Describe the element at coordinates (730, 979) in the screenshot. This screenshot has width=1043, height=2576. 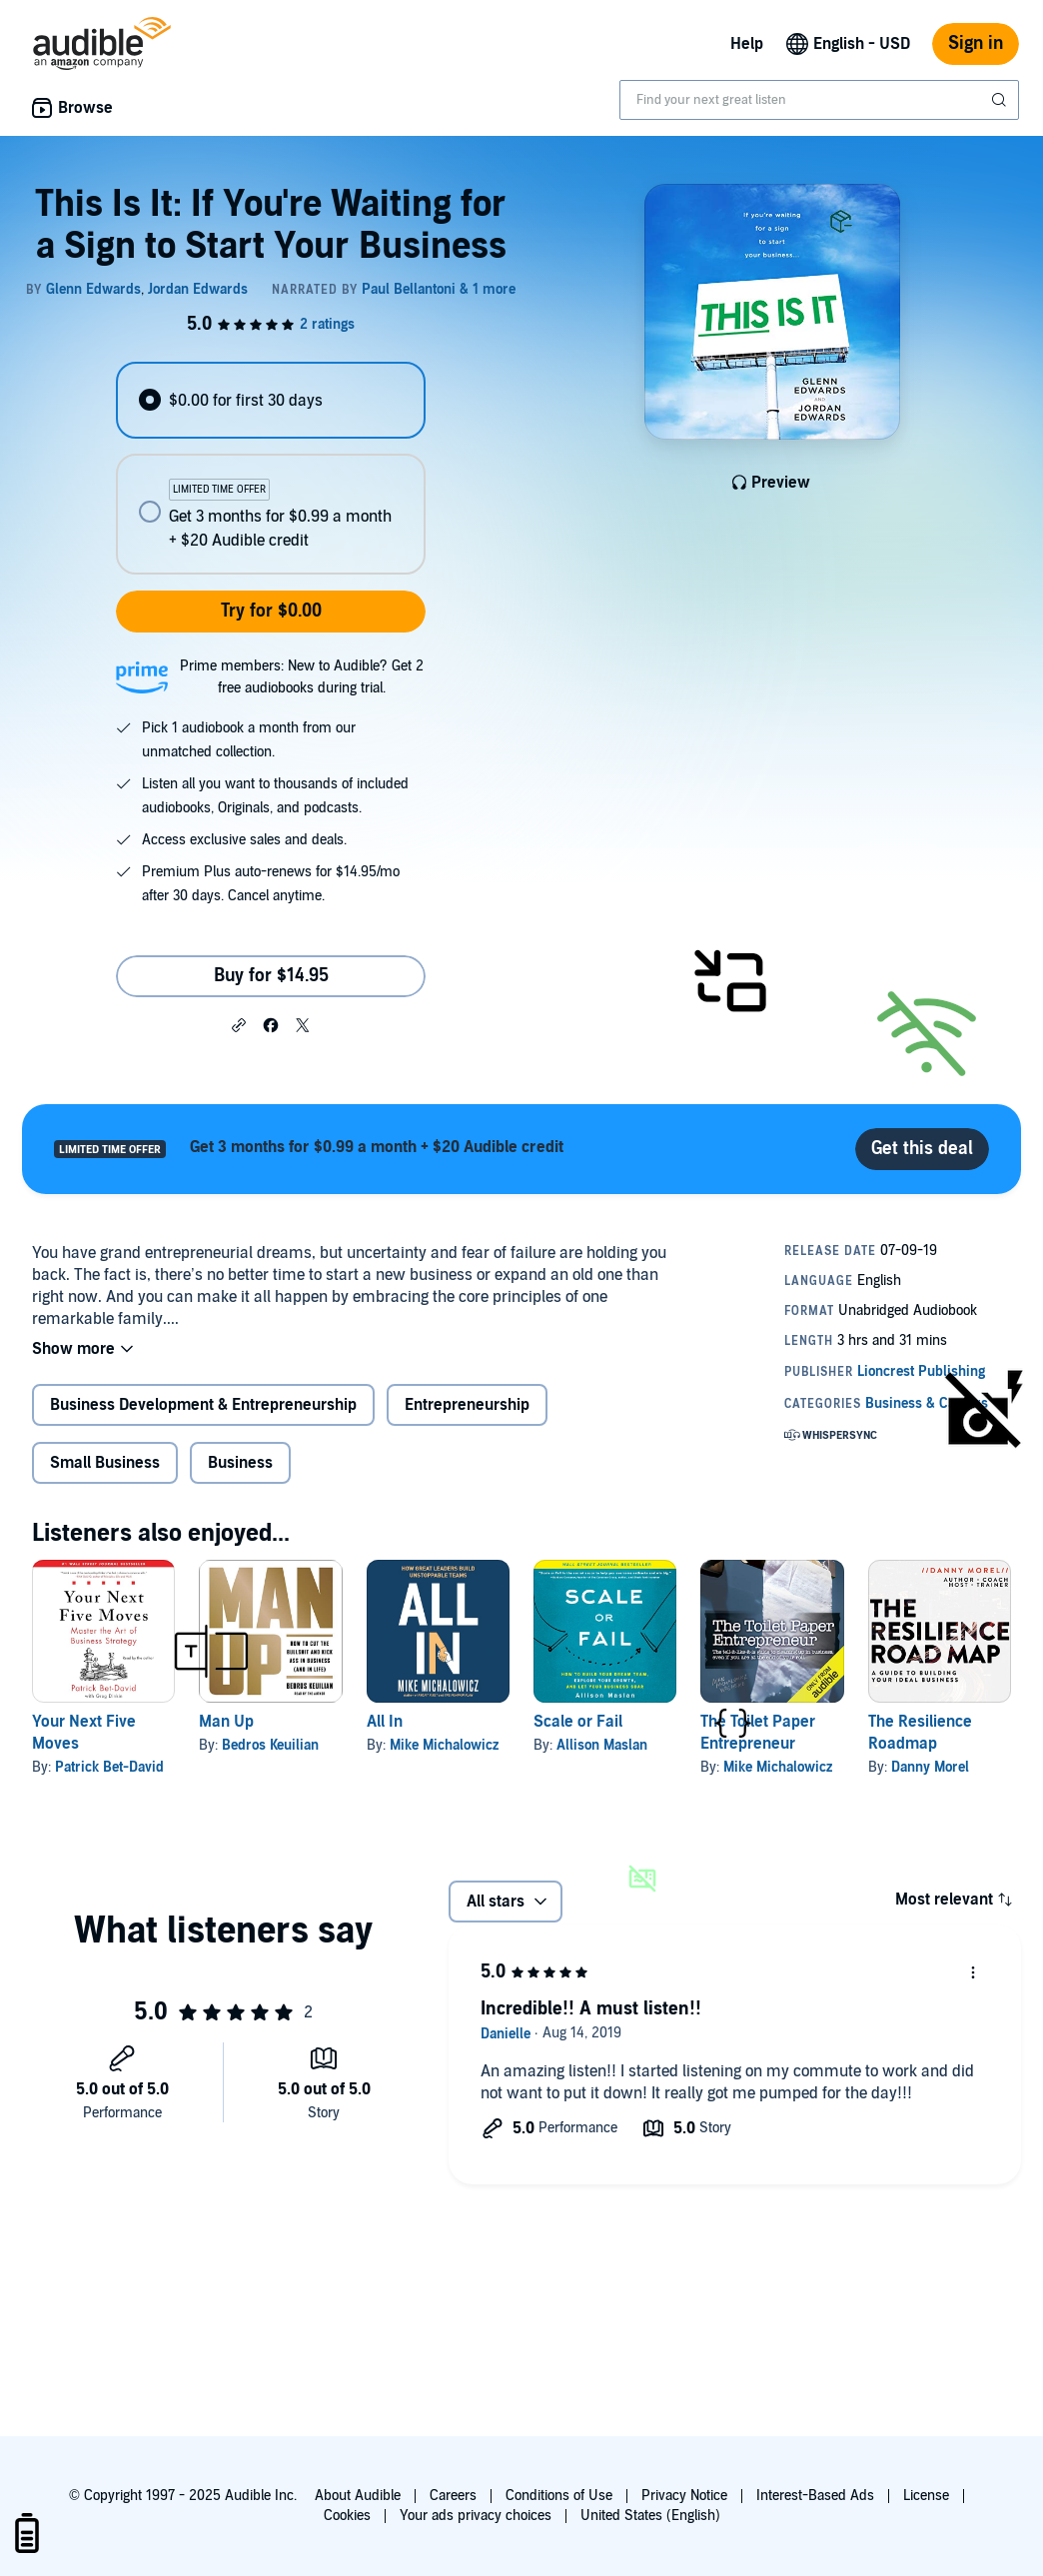
I see `enable picture-in-picture mode` at that location.